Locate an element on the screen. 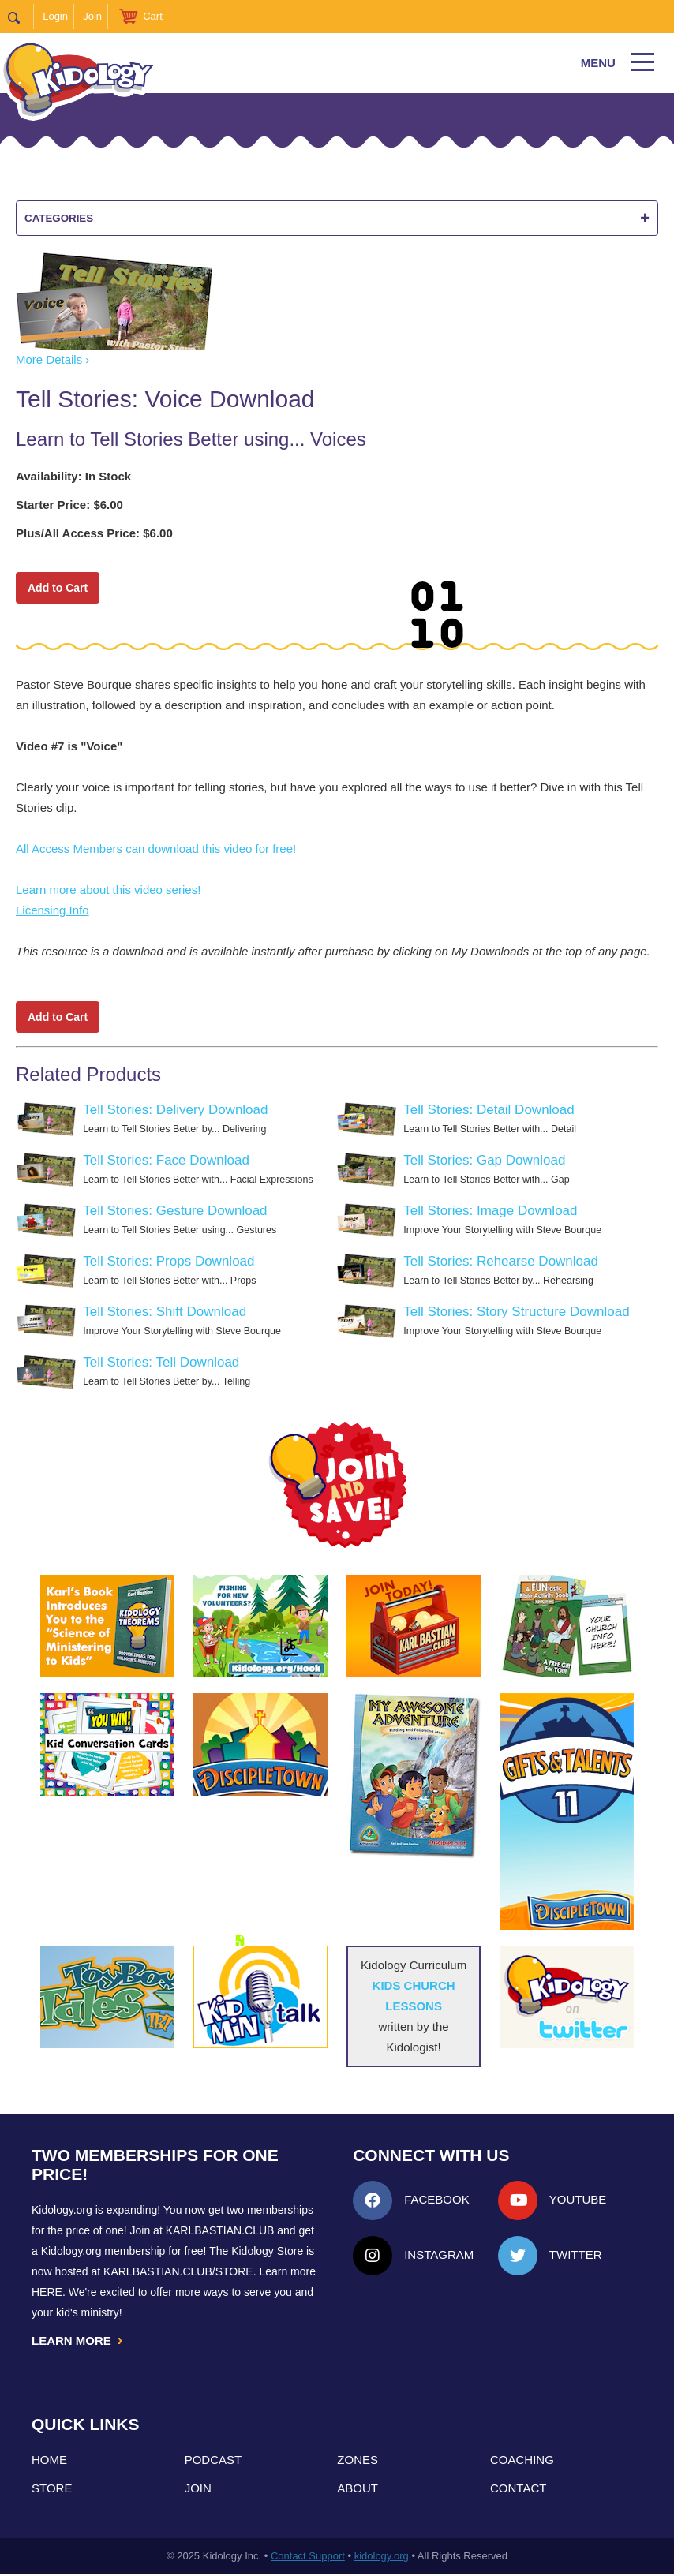 The width and height of the screenshot is (674, 2576). view or edit binary code is located at coordinates (437, 615).